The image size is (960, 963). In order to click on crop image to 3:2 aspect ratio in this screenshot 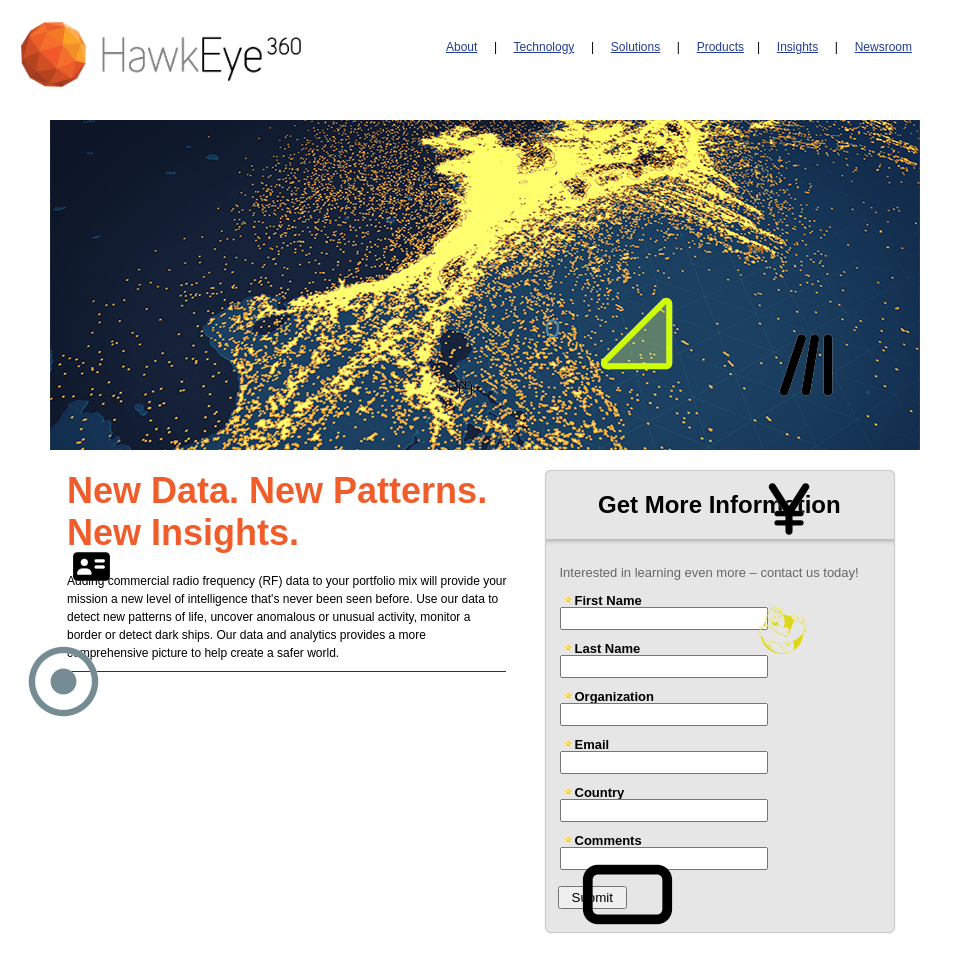, I will do `click(627, 894)`.